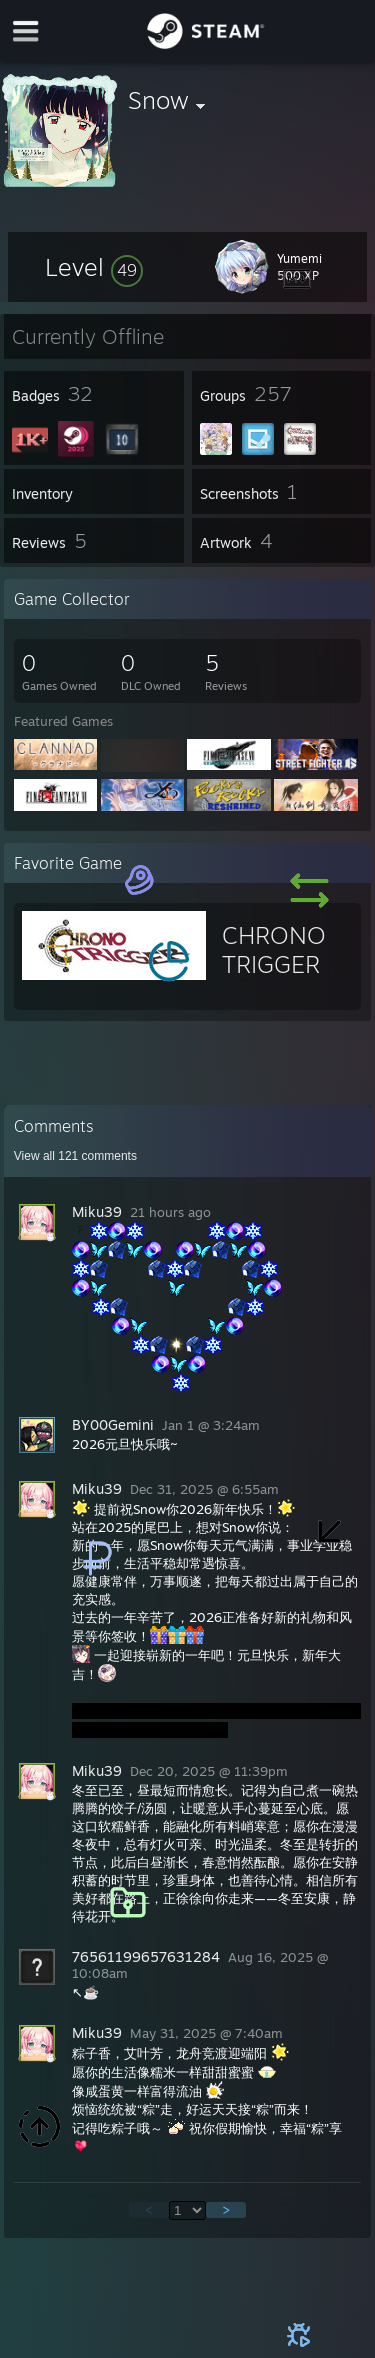  What do you see at coordinates (329, 1531) in the screenshot?
I see `navigate to the bottom-left corner` at bounding box center [329, 1531].